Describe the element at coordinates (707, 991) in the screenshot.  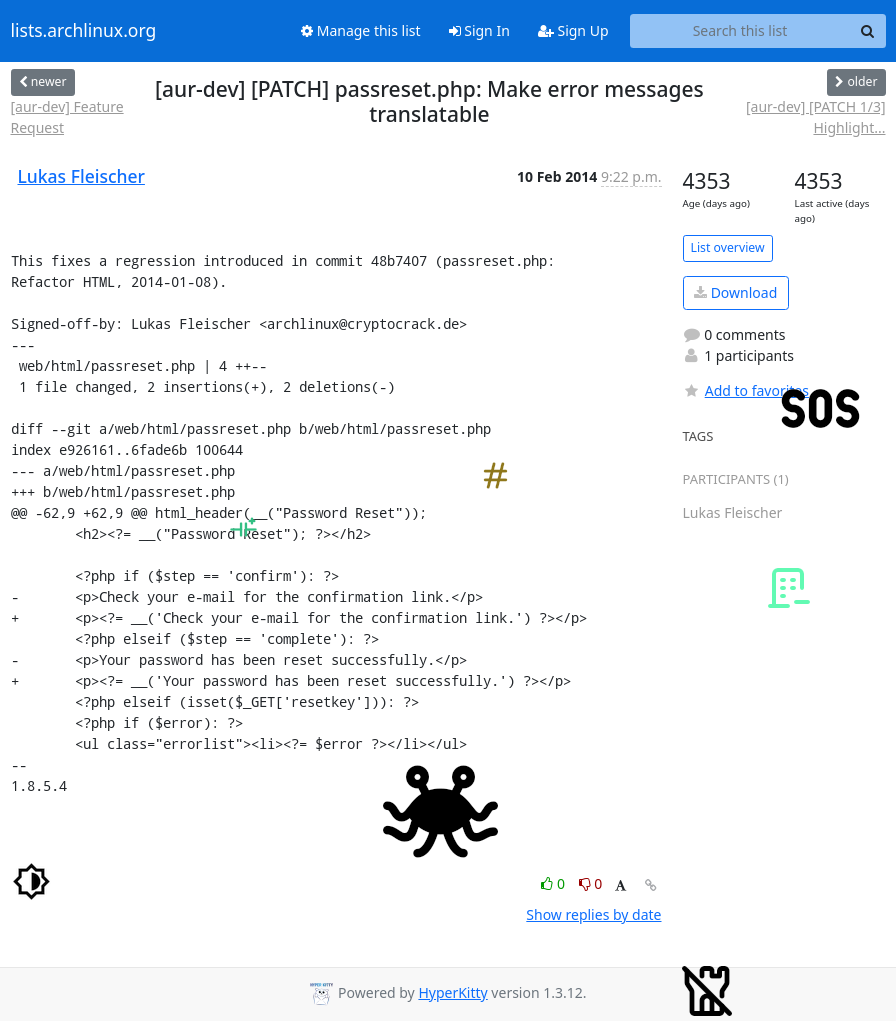
I see `indicates tower or signal is offline` at that location.